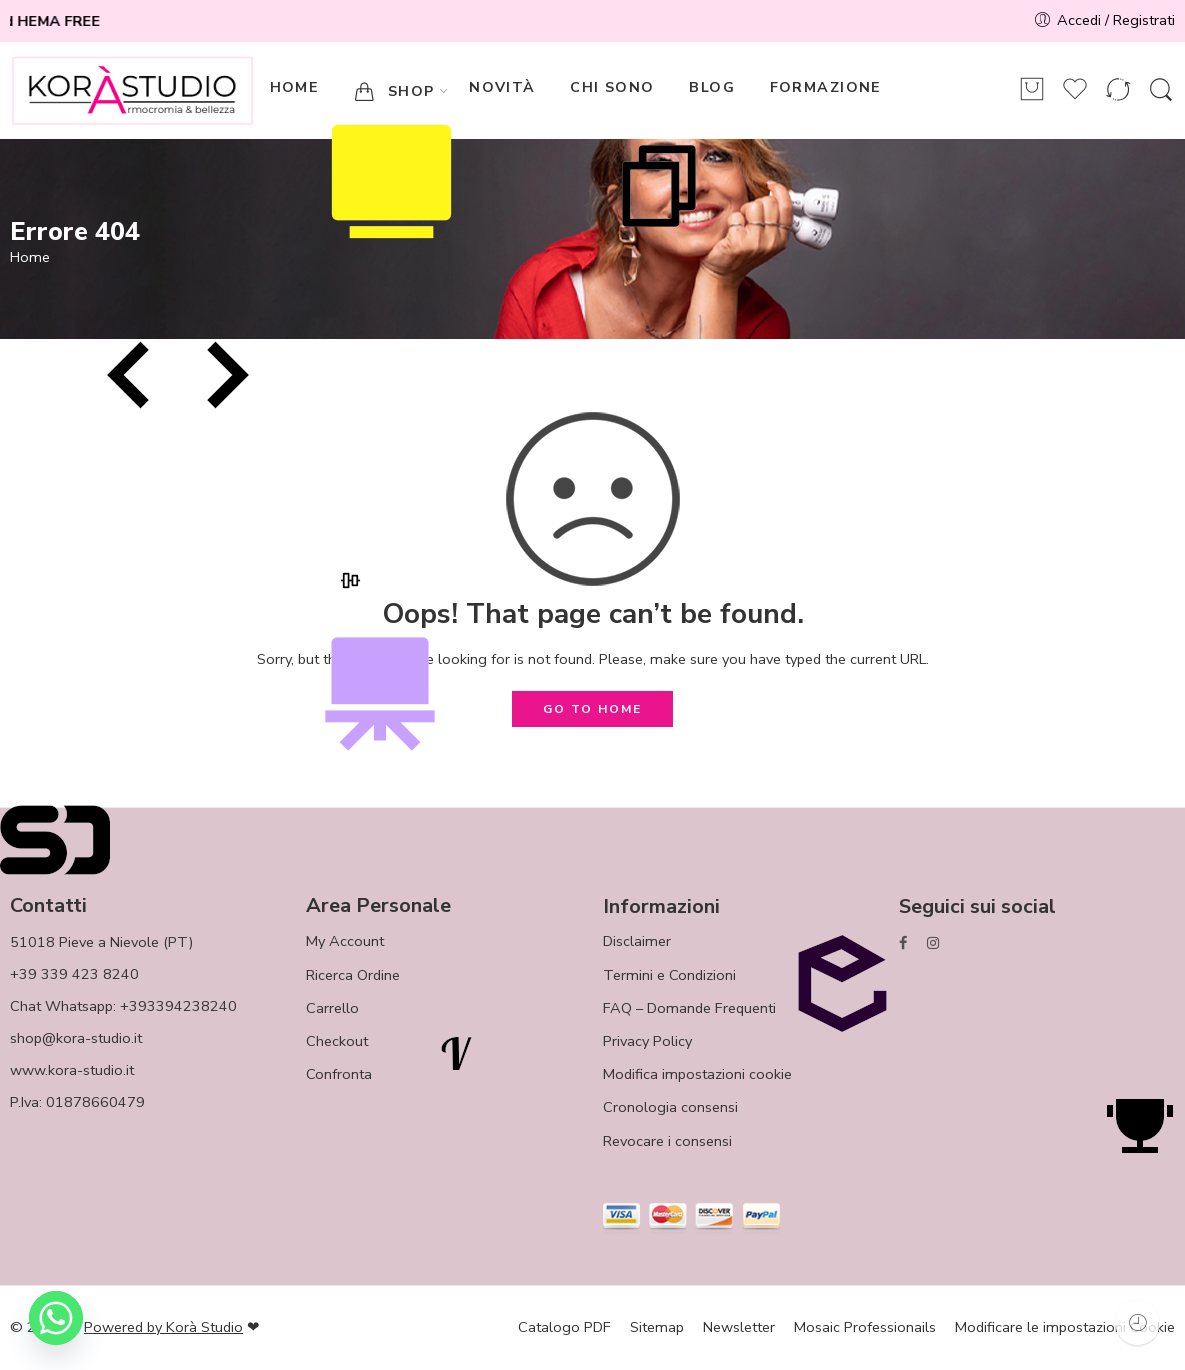 The height and width of the screenshot is (1370, 1185). I want to click on copy file to clipboard, so click(659, 186).